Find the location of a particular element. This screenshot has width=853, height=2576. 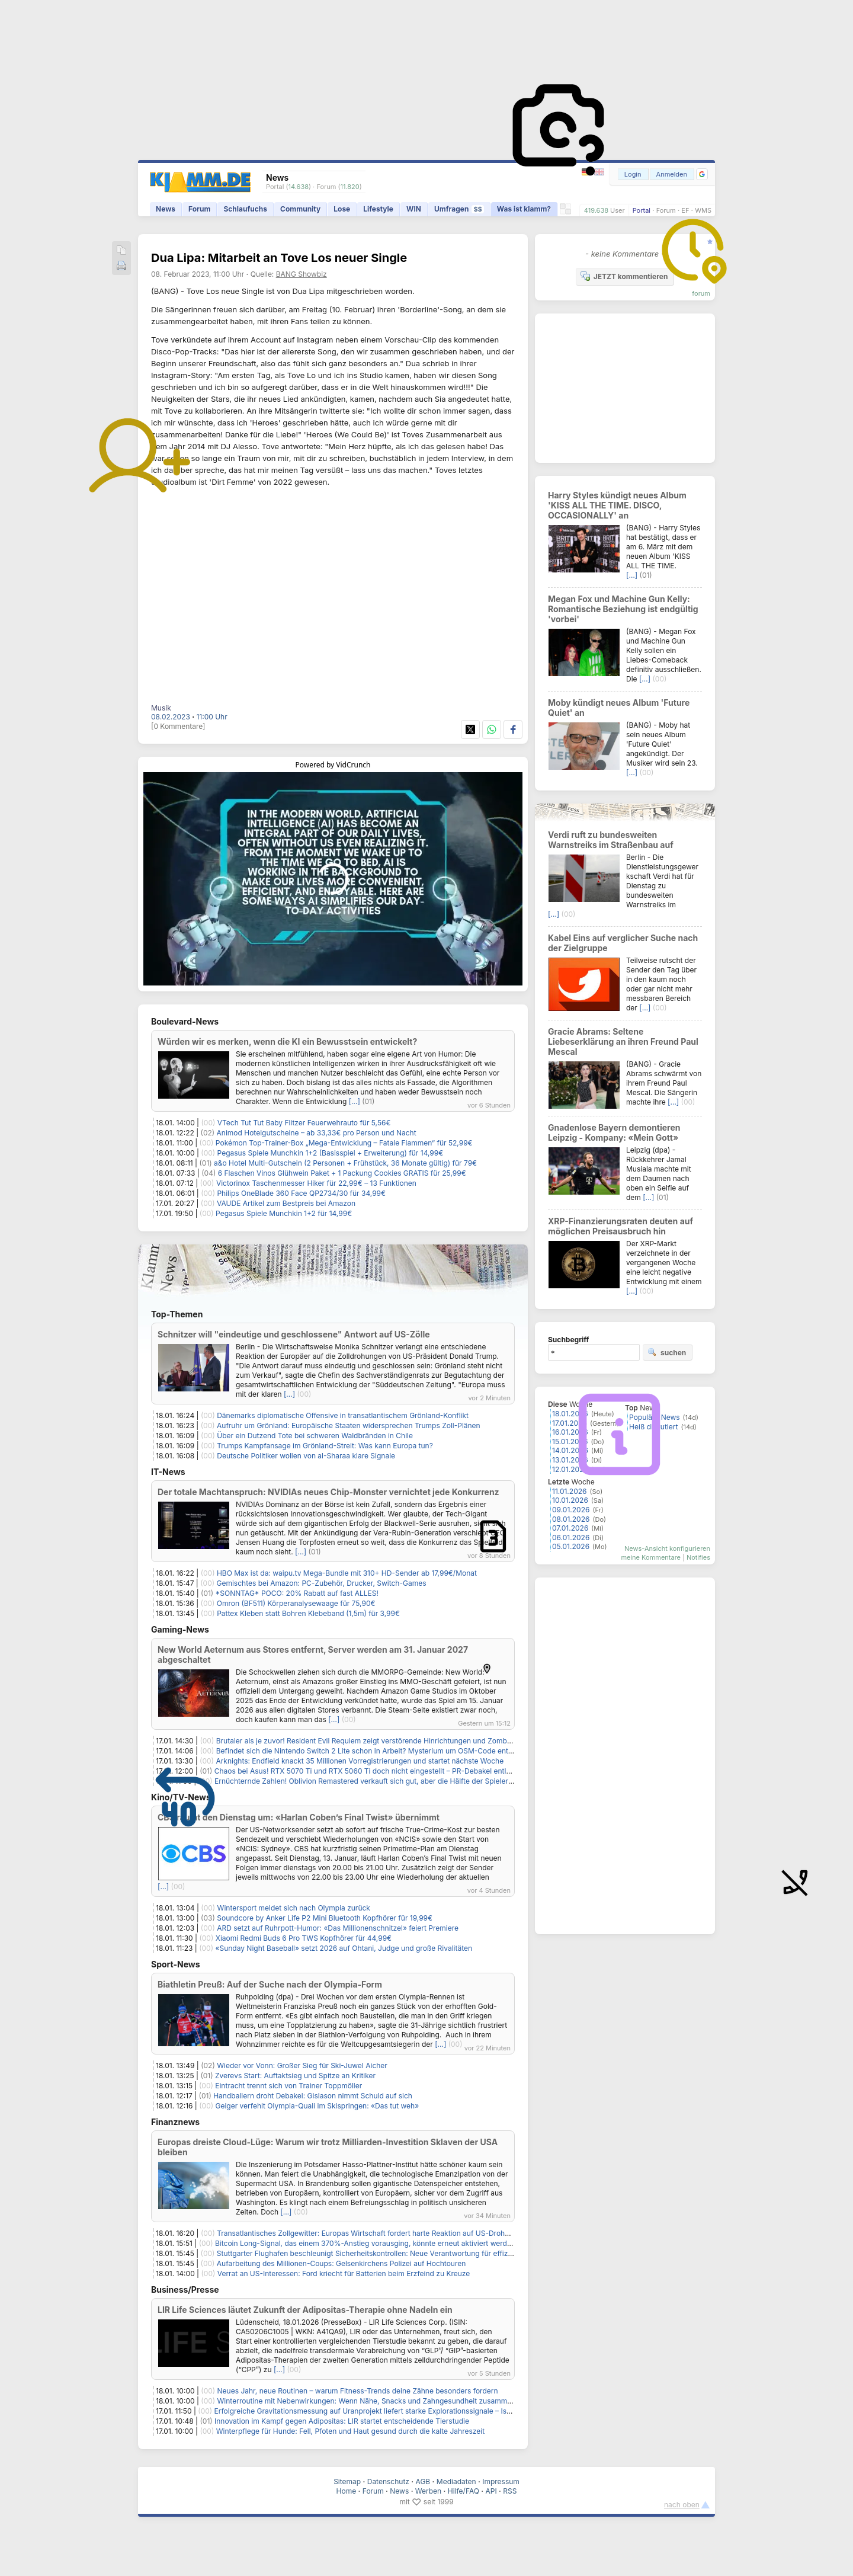

view current location on map is located at coordinates (487, 1669).